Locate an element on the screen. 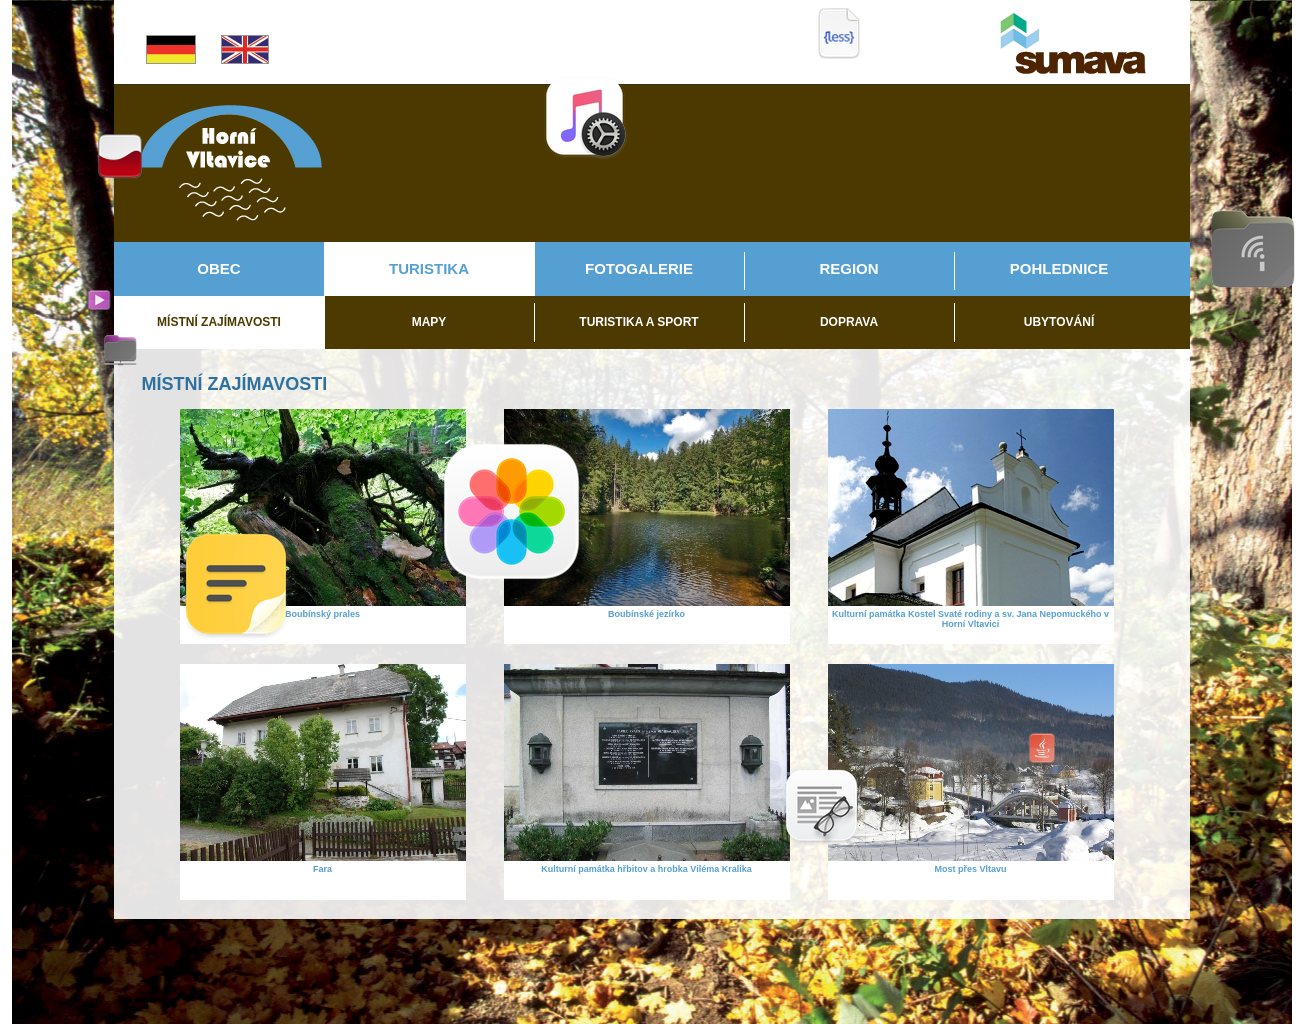  open the stickies app for quick notes is located at coordinates (236, 584).